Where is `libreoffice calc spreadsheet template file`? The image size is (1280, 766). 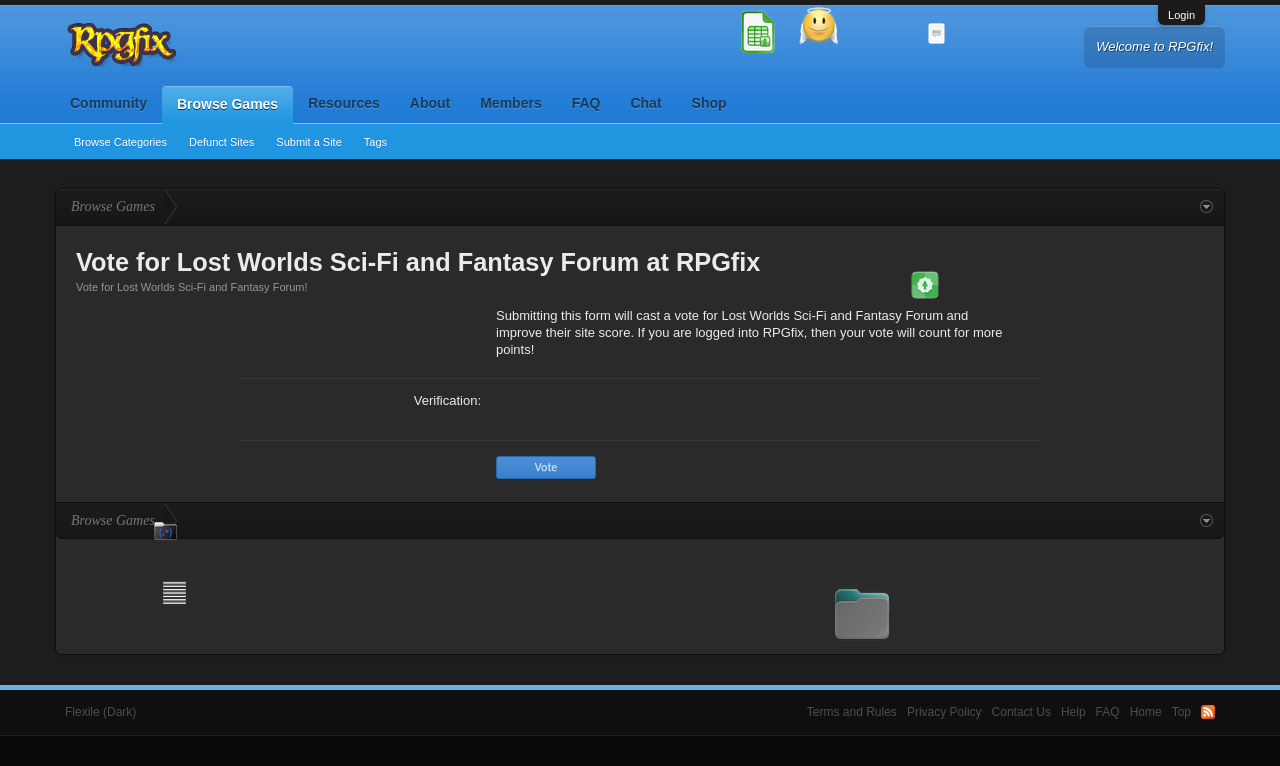 libreoffice calc spreadsheet template file is located at coordinates (758, 32).